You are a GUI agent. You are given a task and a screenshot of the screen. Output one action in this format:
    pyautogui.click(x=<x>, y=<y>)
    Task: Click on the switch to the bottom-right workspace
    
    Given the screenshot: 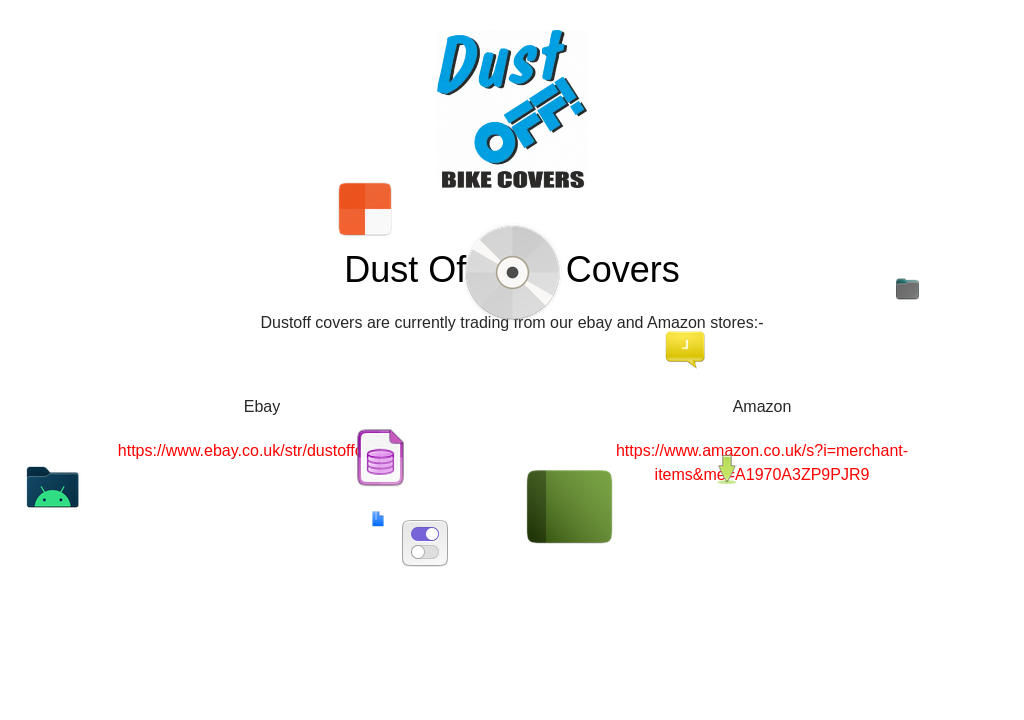 What is the action you would take?
    pyautogui.click(x=365, y=209)
    